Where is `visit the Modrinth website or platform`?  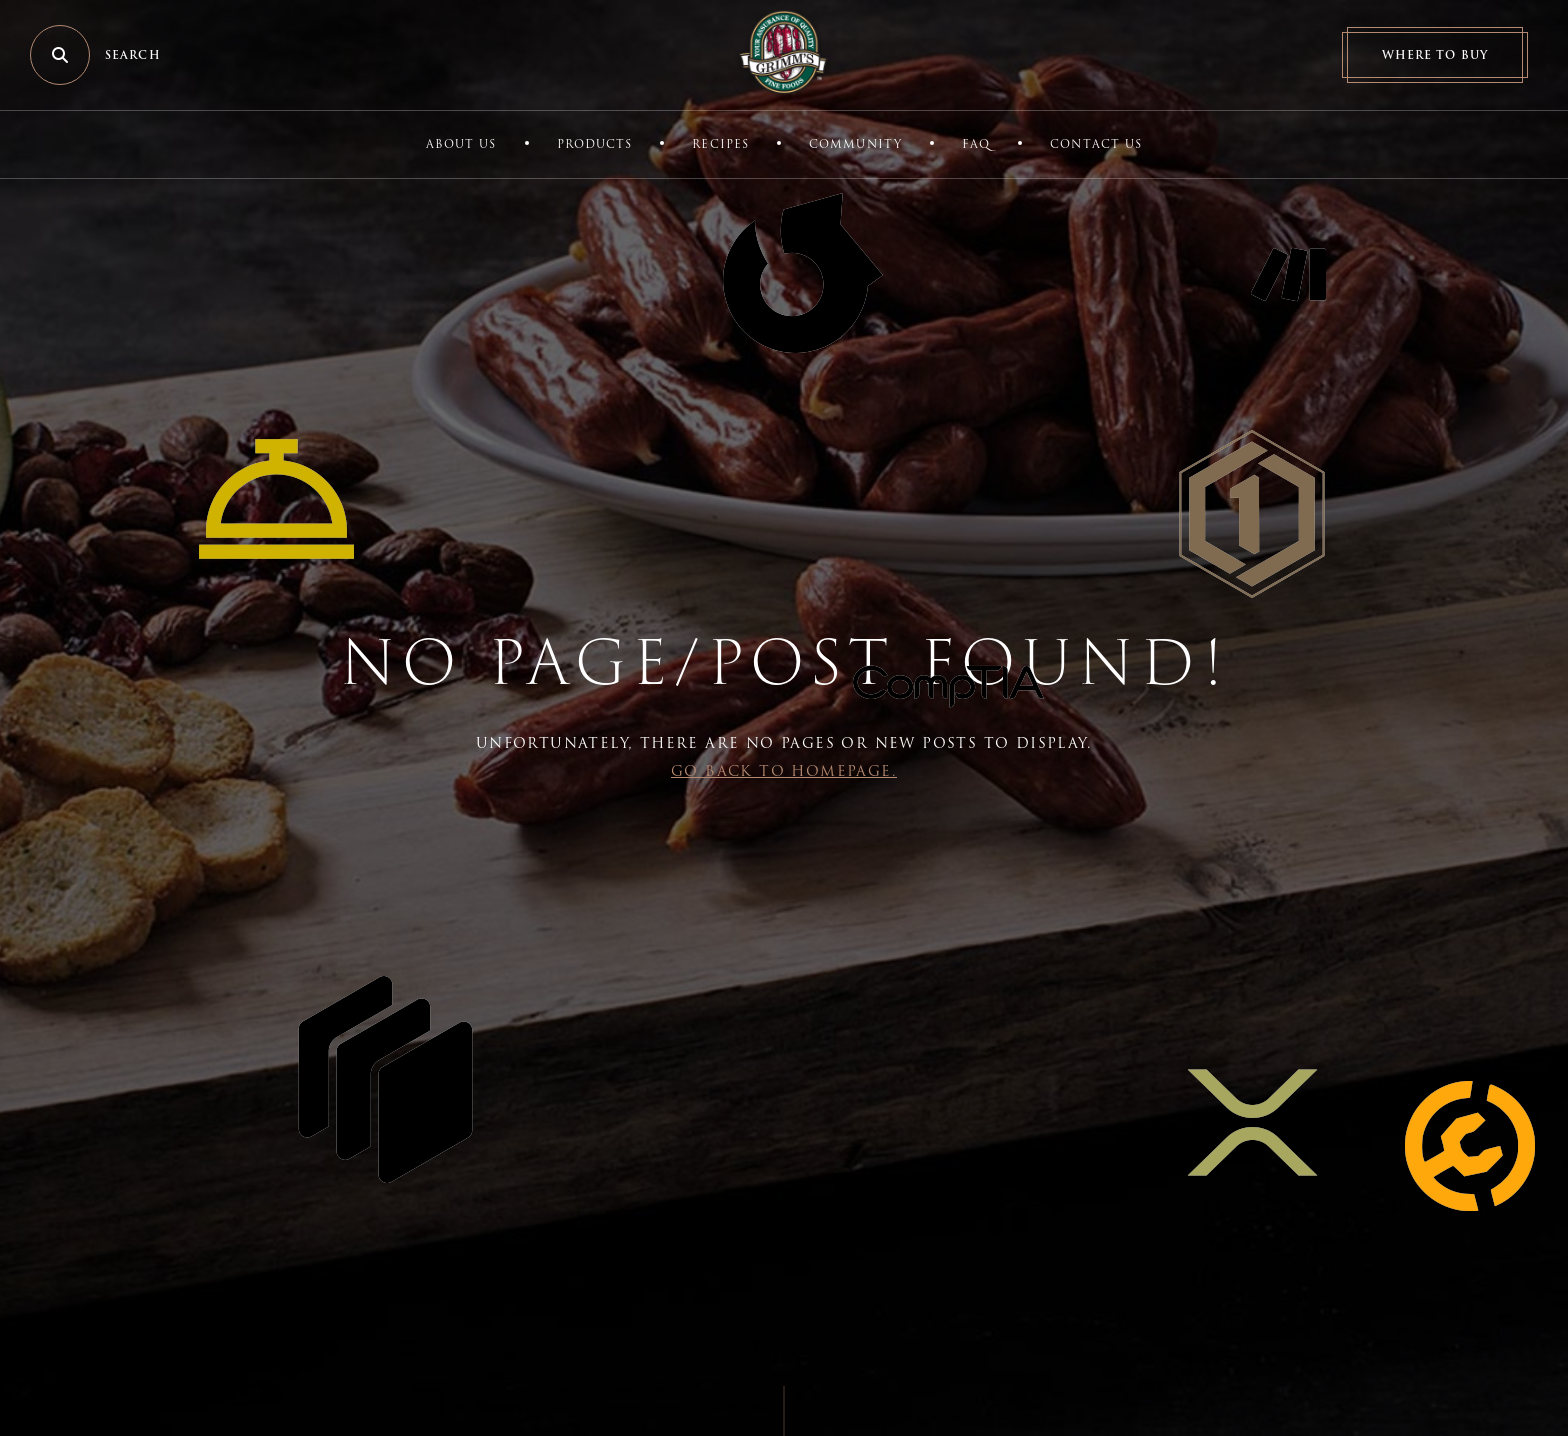 visit the Modrinth website or platform is located at coordinates (1470, 1146).